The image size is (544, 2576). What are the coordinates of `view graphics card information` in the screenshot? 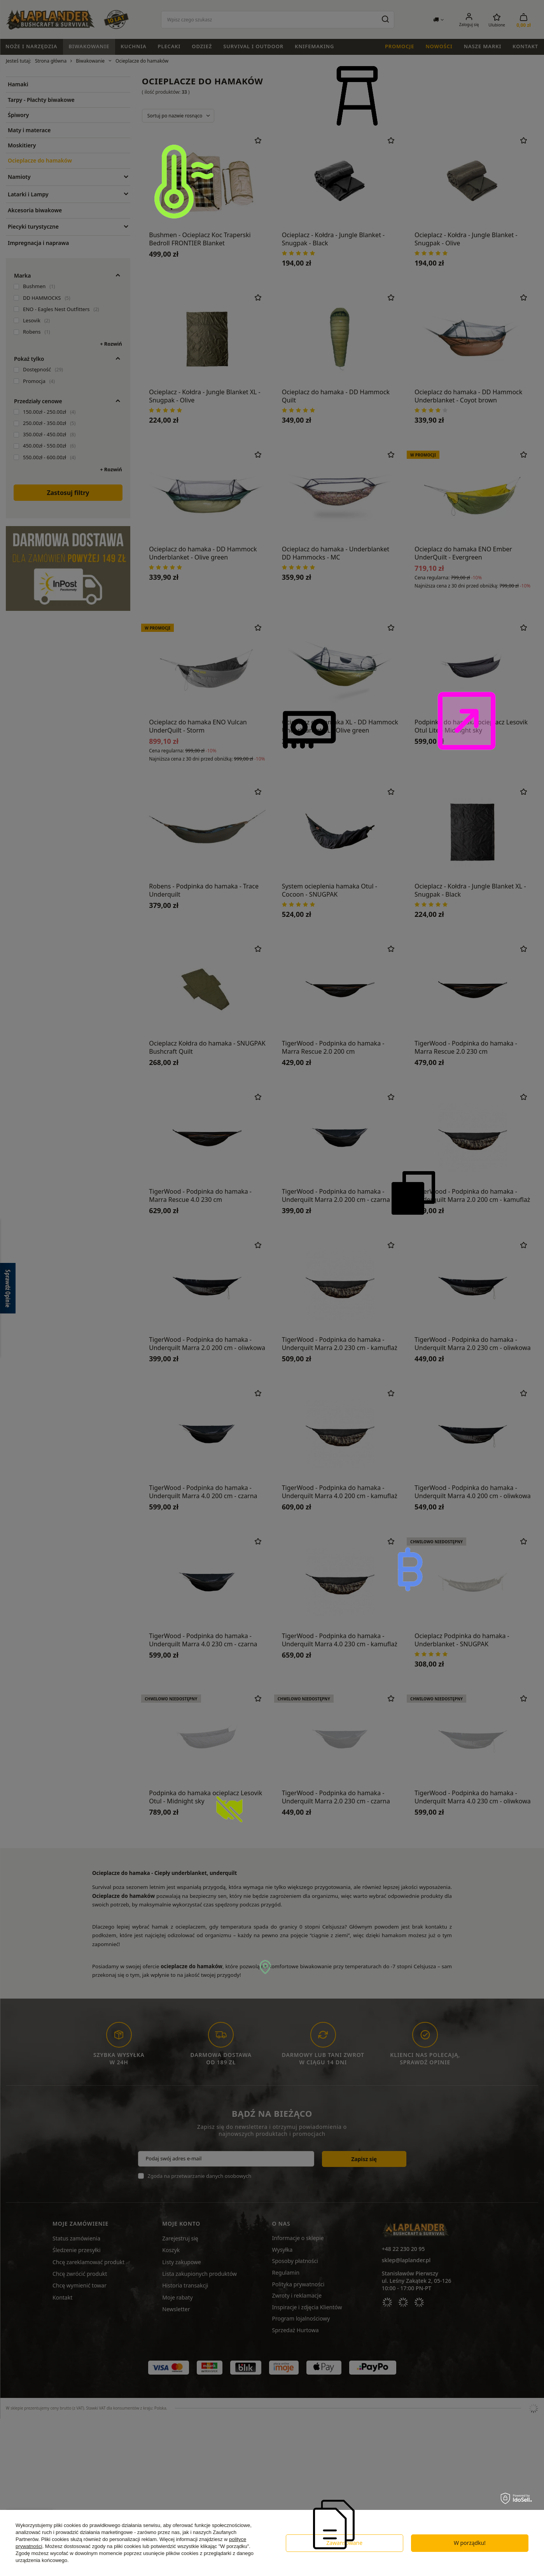 It's located at (309, 729).